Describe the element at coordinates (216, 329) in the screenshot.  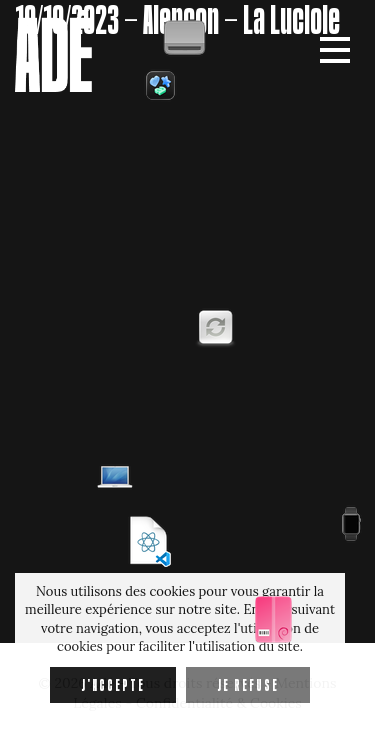
I see `indicates content is currently syncing` at that location.